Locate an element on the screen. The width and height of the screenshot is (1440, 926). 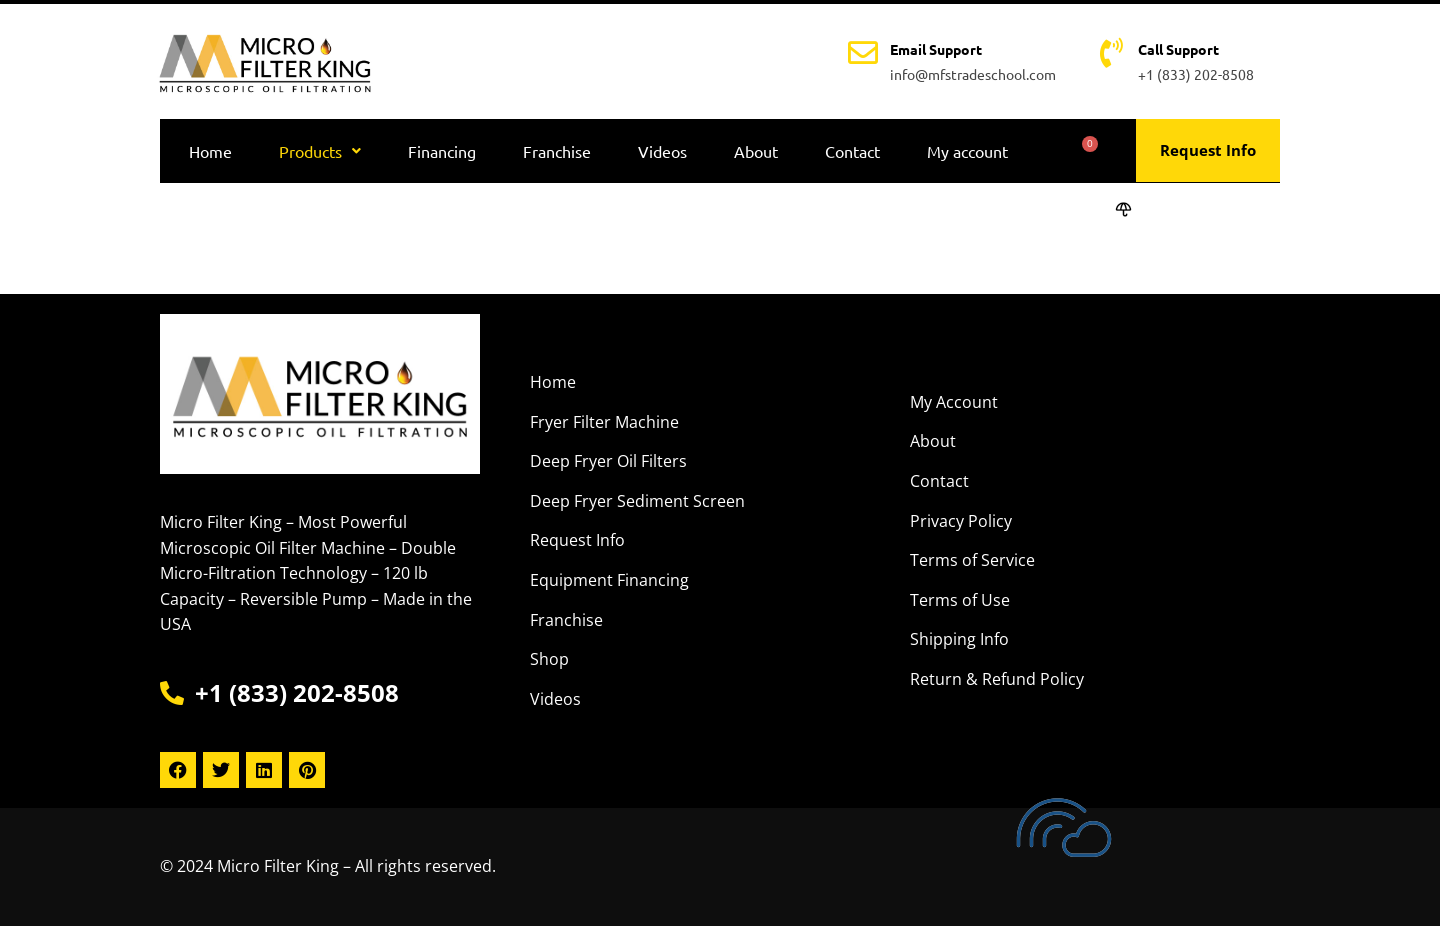
view weather protection or rain forecast is located at coordinates (1123, 209).